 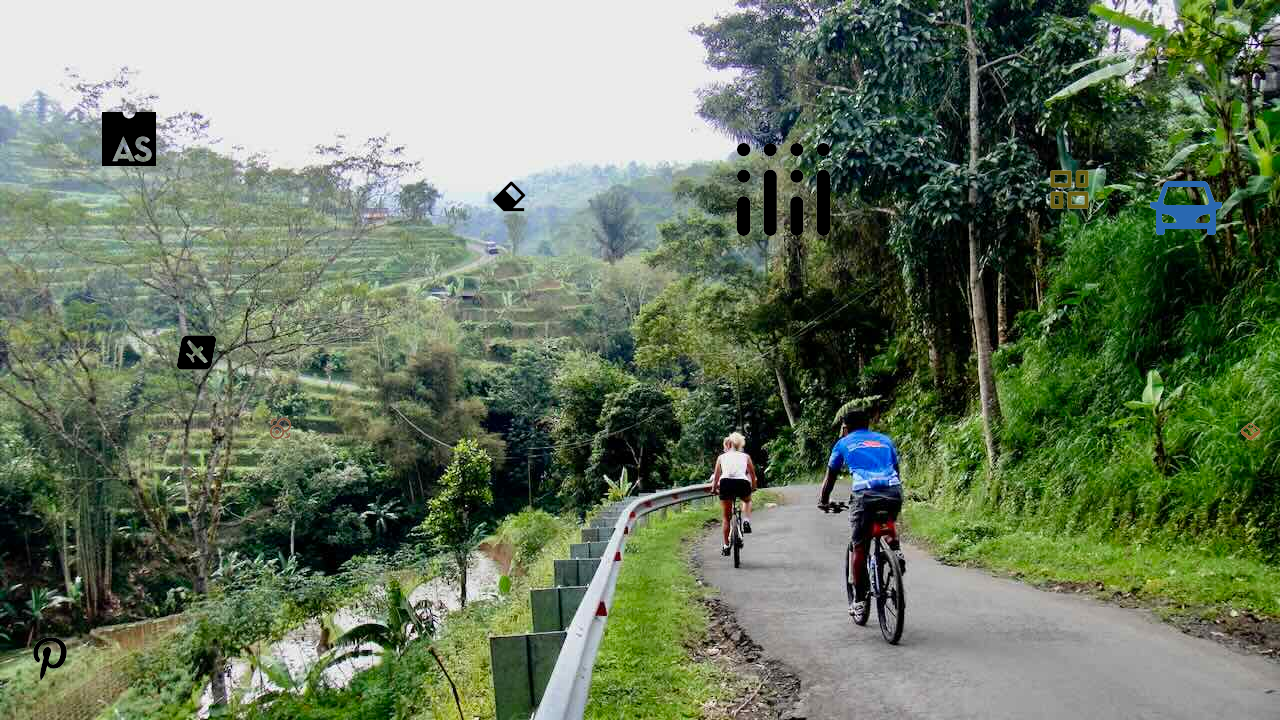 I want to click on select car or driving mode for navigation, so click(x=1186, y=205).